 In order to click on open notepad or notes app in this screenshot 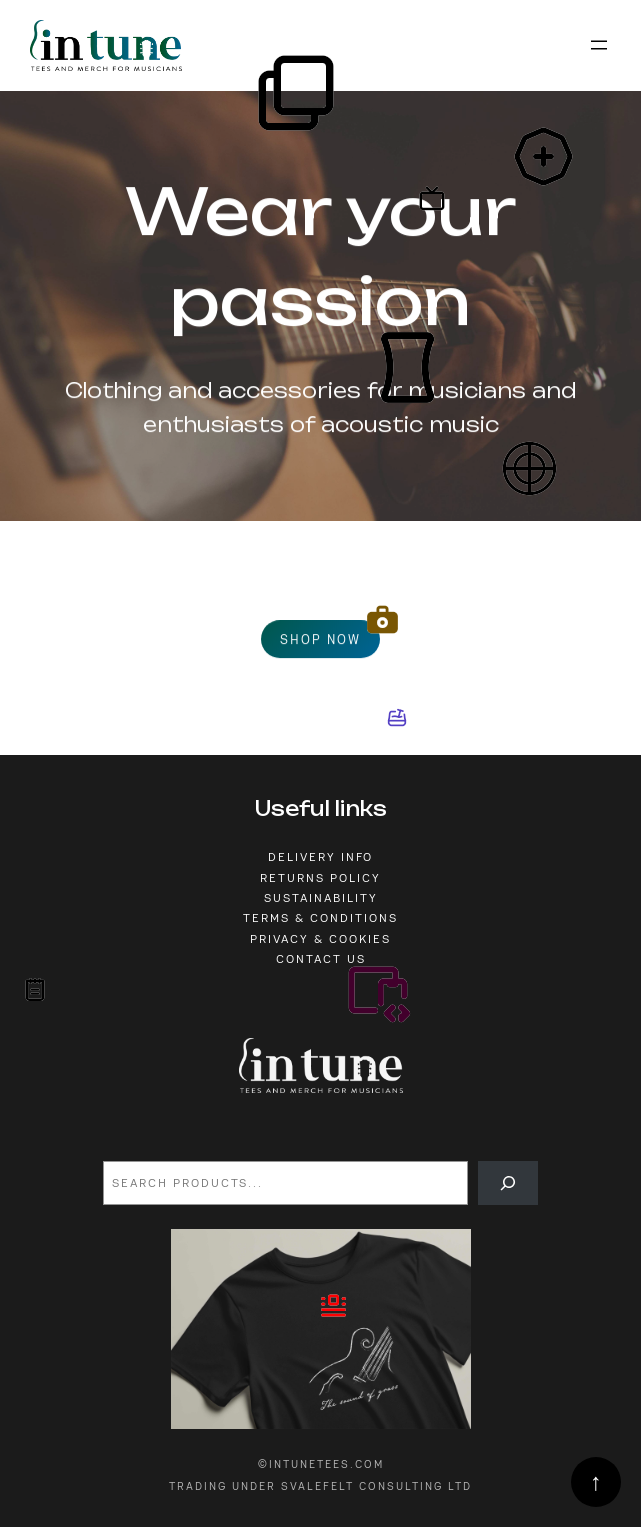, I will do `click(35, 990)`.